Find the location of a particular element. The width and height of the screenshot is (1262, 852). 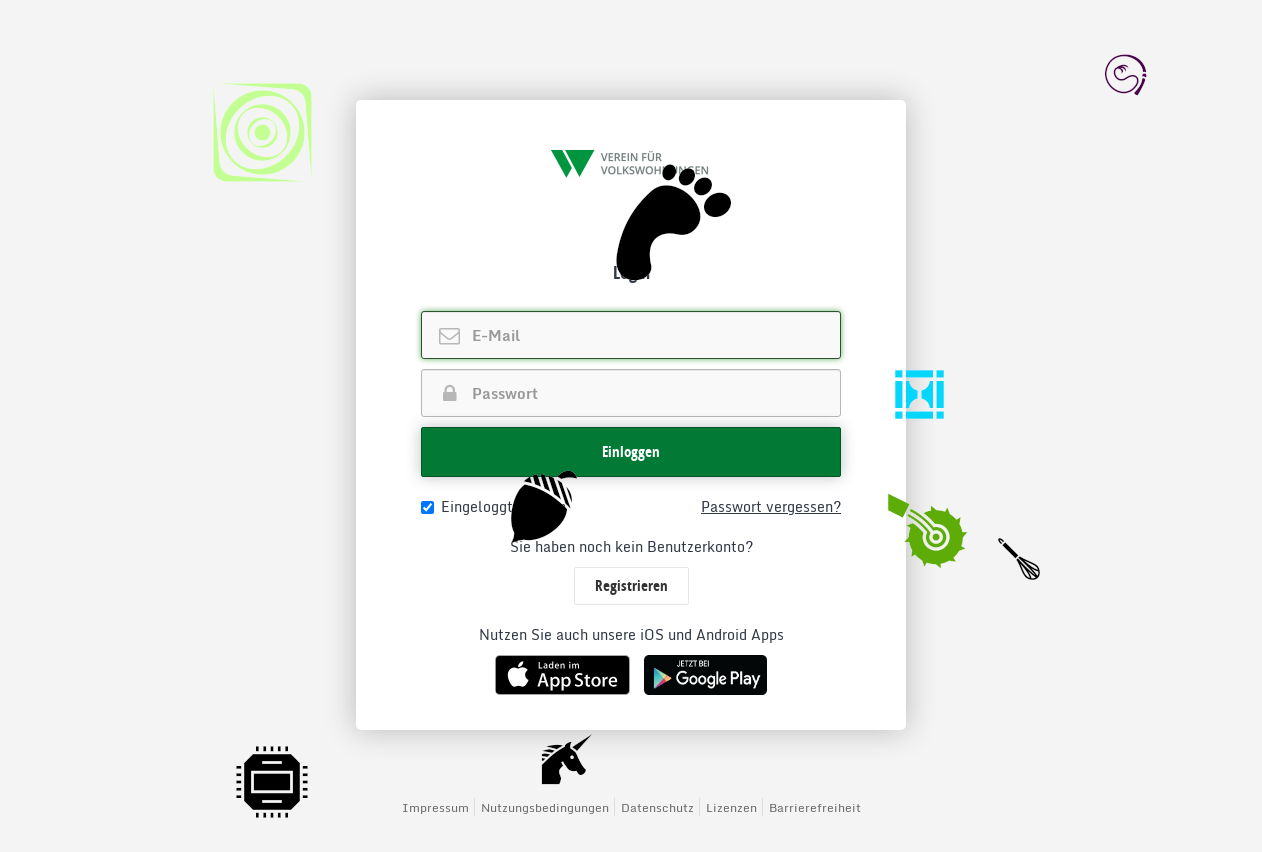

view system performance or CPU usage is located at coordinates (272, 782).